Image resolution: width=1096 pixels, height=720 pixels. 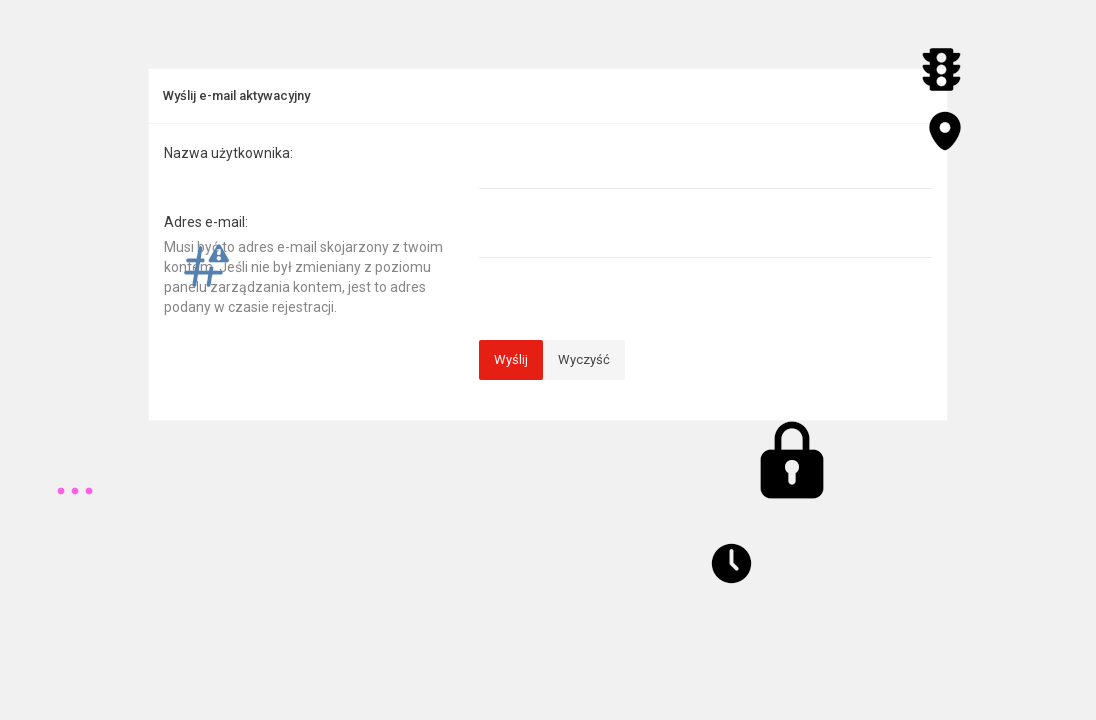 I want to click on view traffic conditions on map, so click(x=941, y=69).